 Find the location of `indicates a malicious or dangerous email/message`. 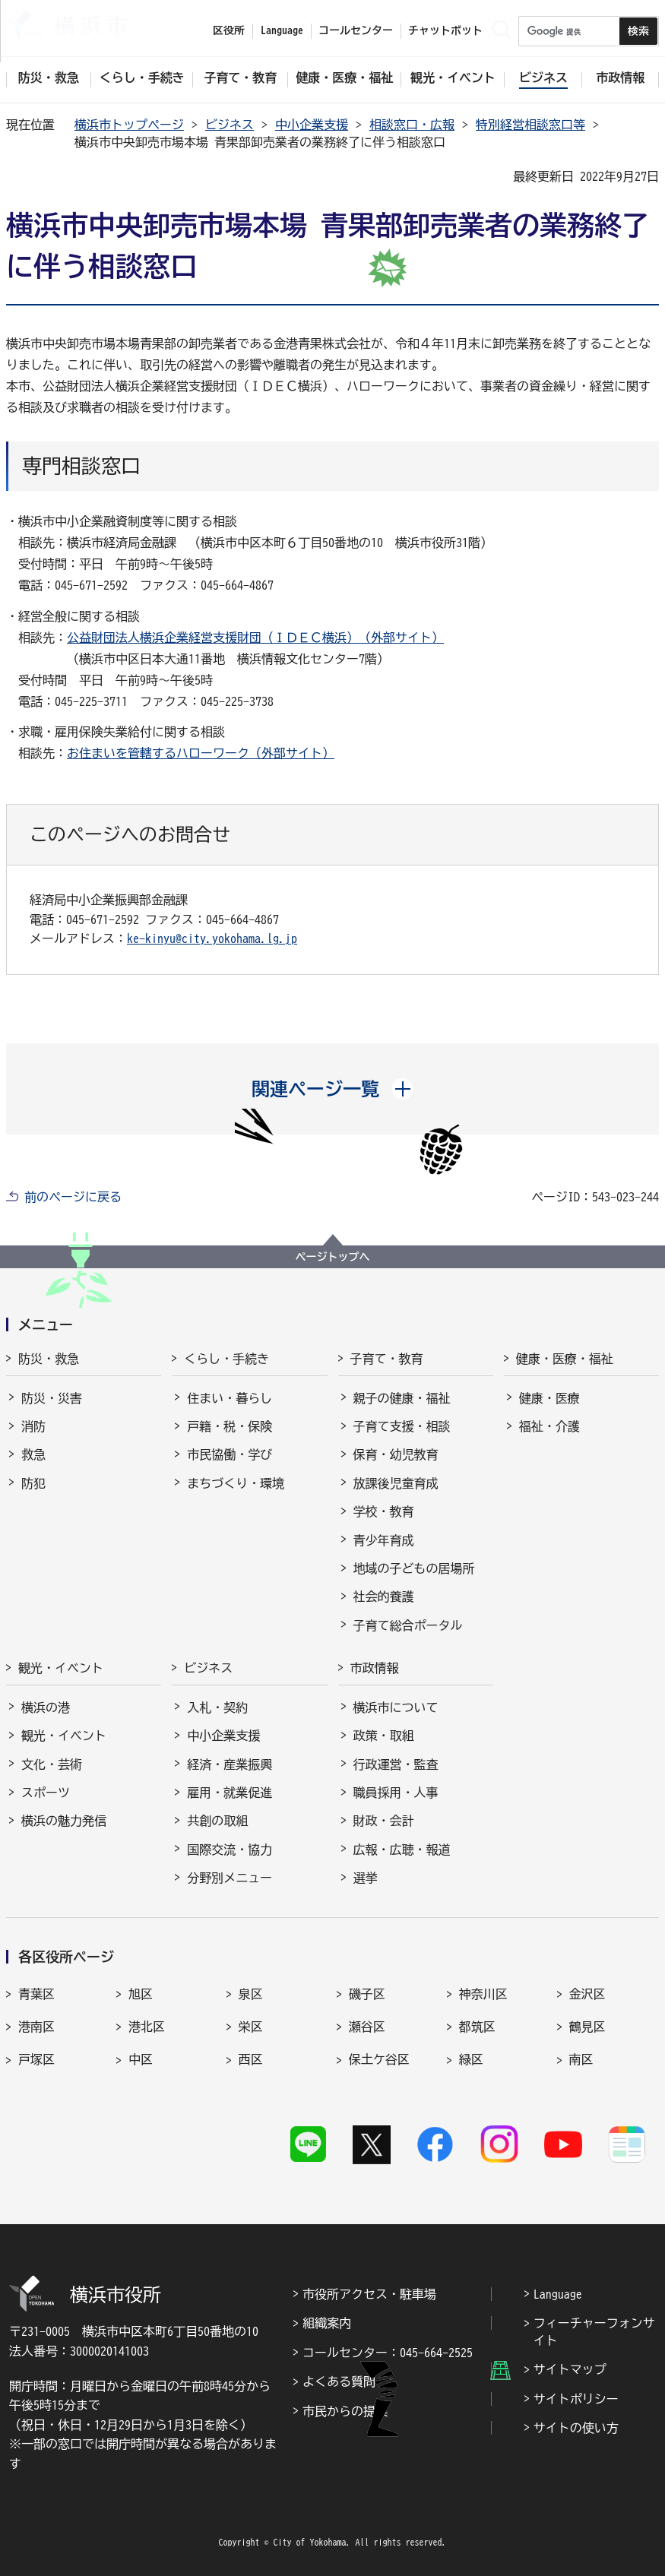

indicates a malicious or dangerous email/message is located at coordinates (387, 267).